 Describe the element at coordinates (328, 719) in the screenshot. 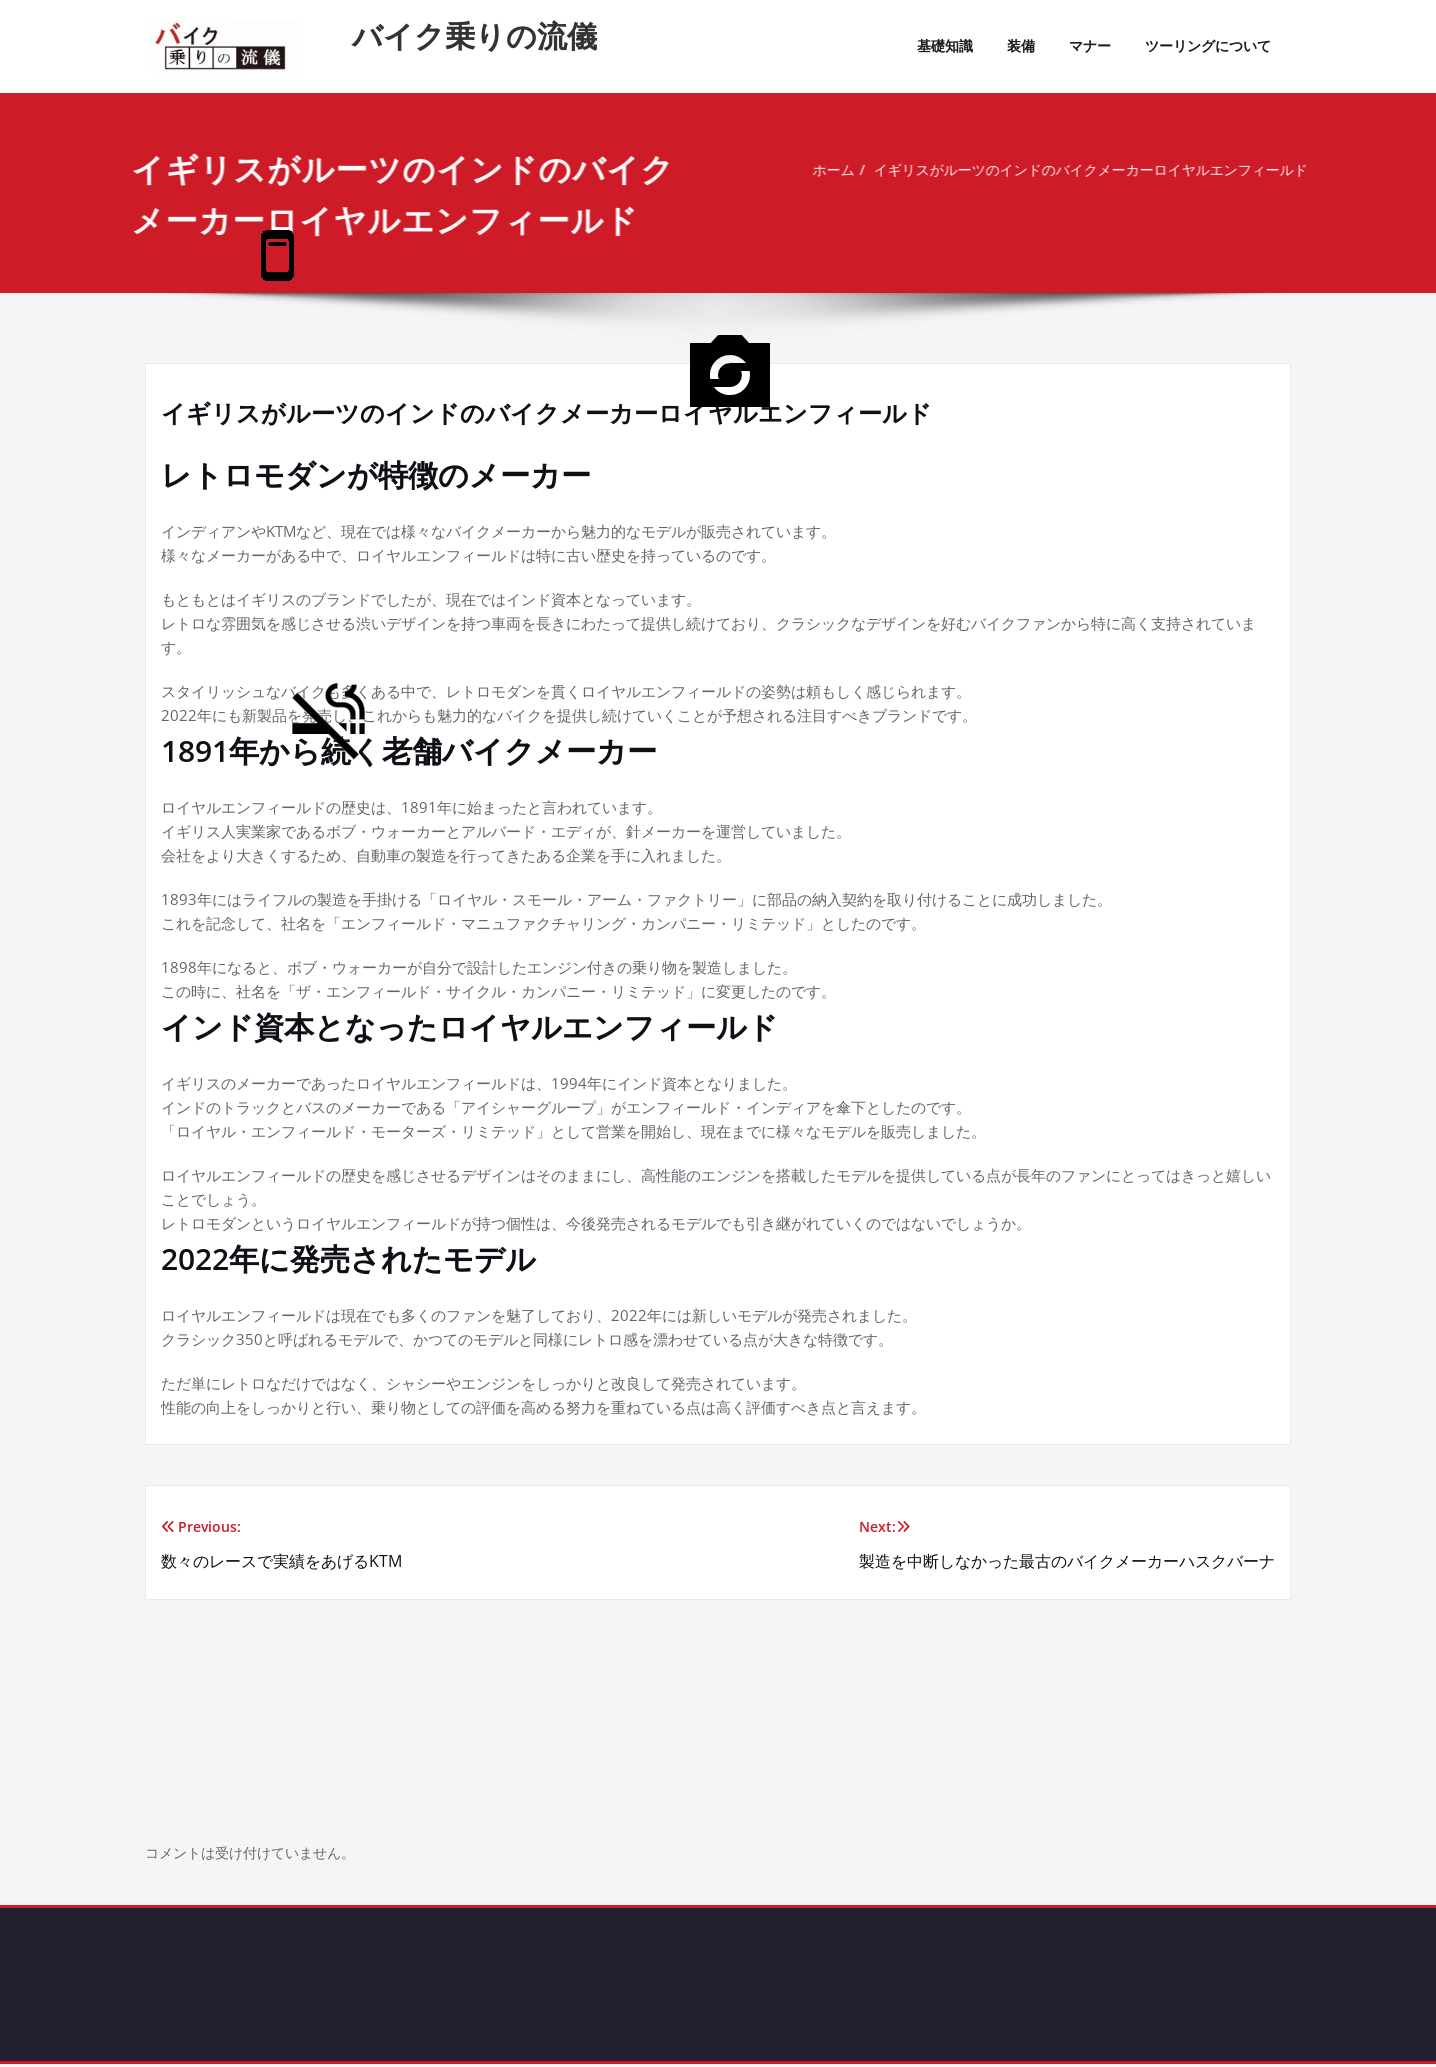

I see `indicates a smoke-free or no smoking area` at that location.